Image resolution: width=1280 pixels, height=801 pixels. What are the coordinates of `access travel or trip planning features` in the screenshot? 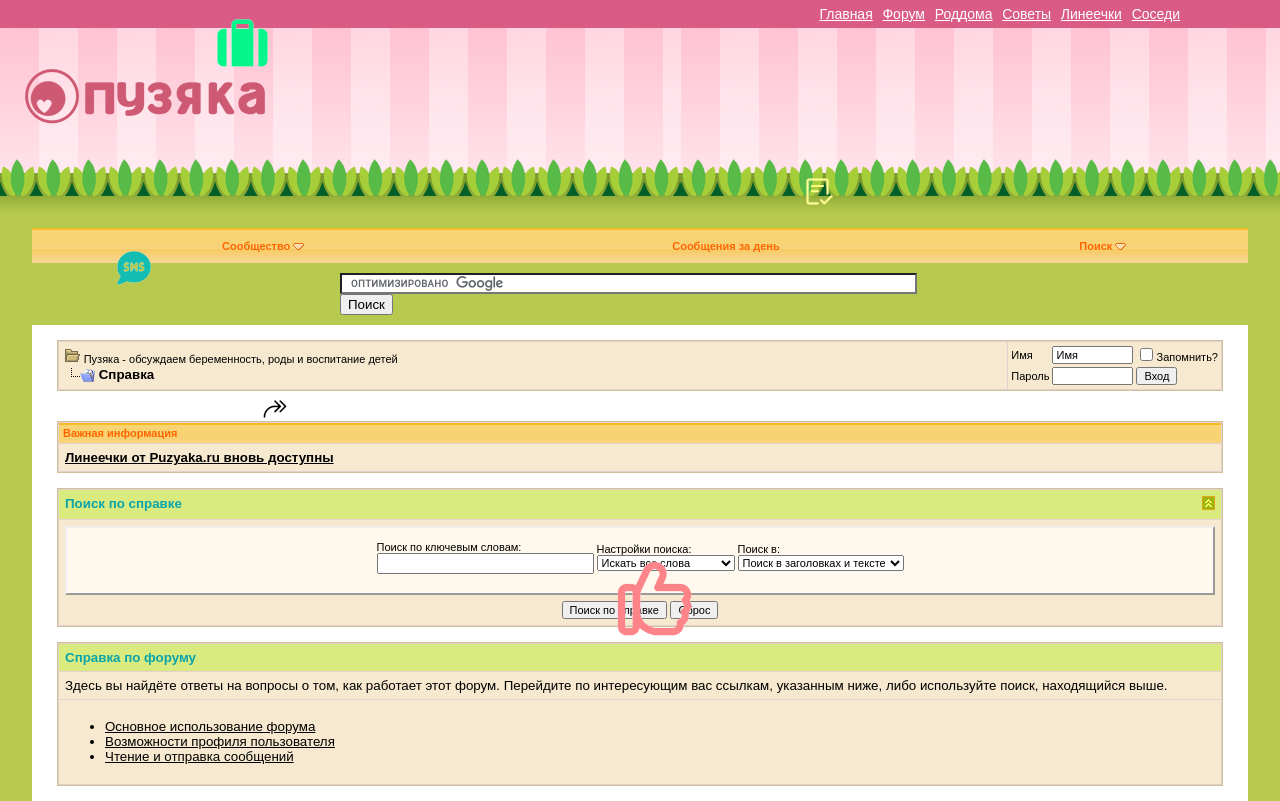 It's located at (242, 44).